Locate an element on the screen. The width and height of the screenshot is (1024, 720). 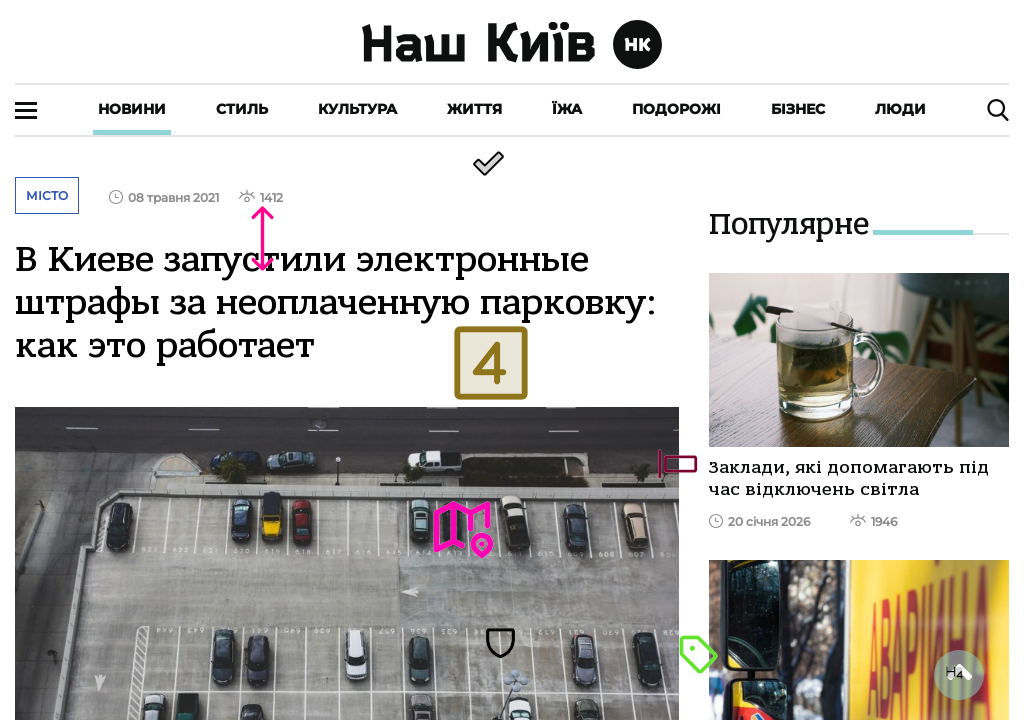
view map or navigation is located at coordinates (462, 527).